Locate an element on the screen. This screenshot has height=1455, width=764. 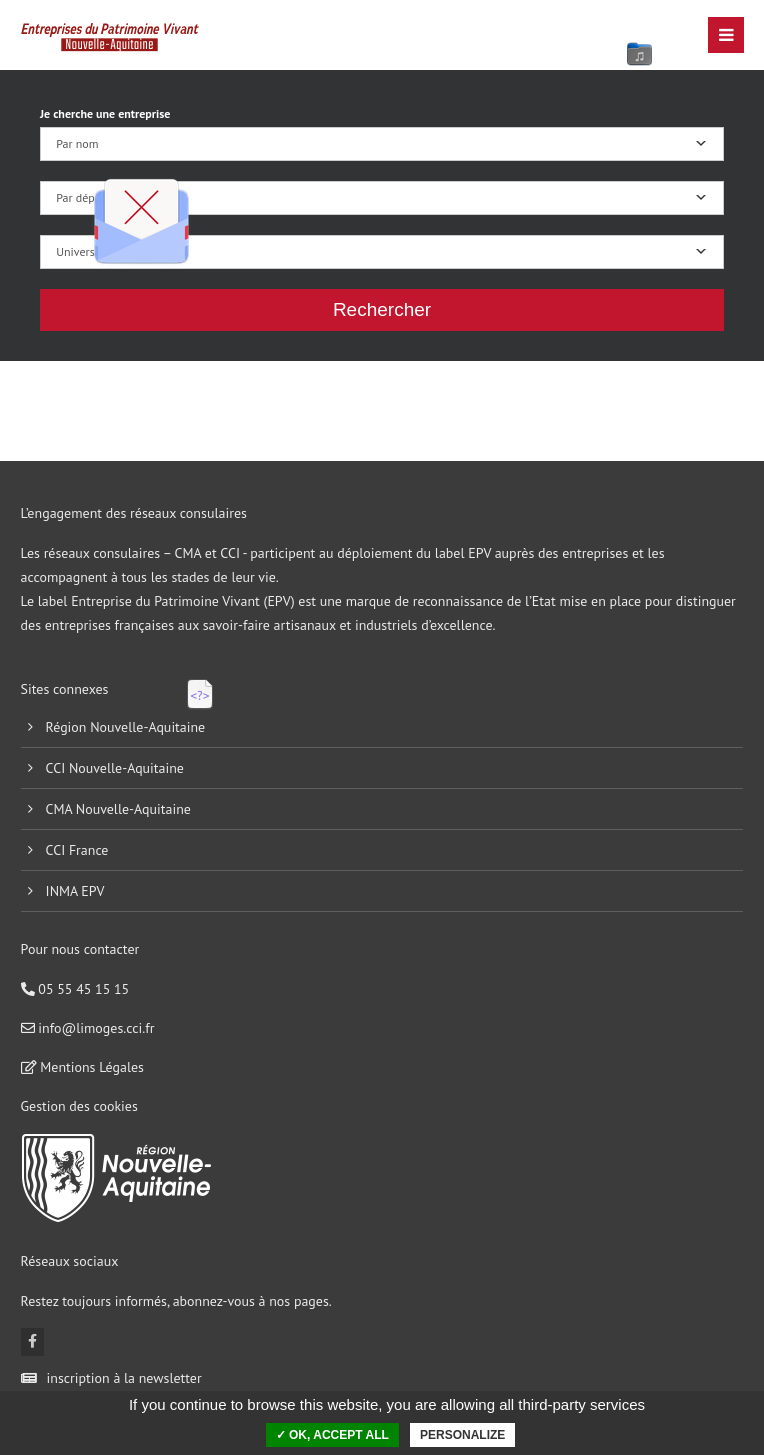
open your music folder is located at coordinates (639, 53).